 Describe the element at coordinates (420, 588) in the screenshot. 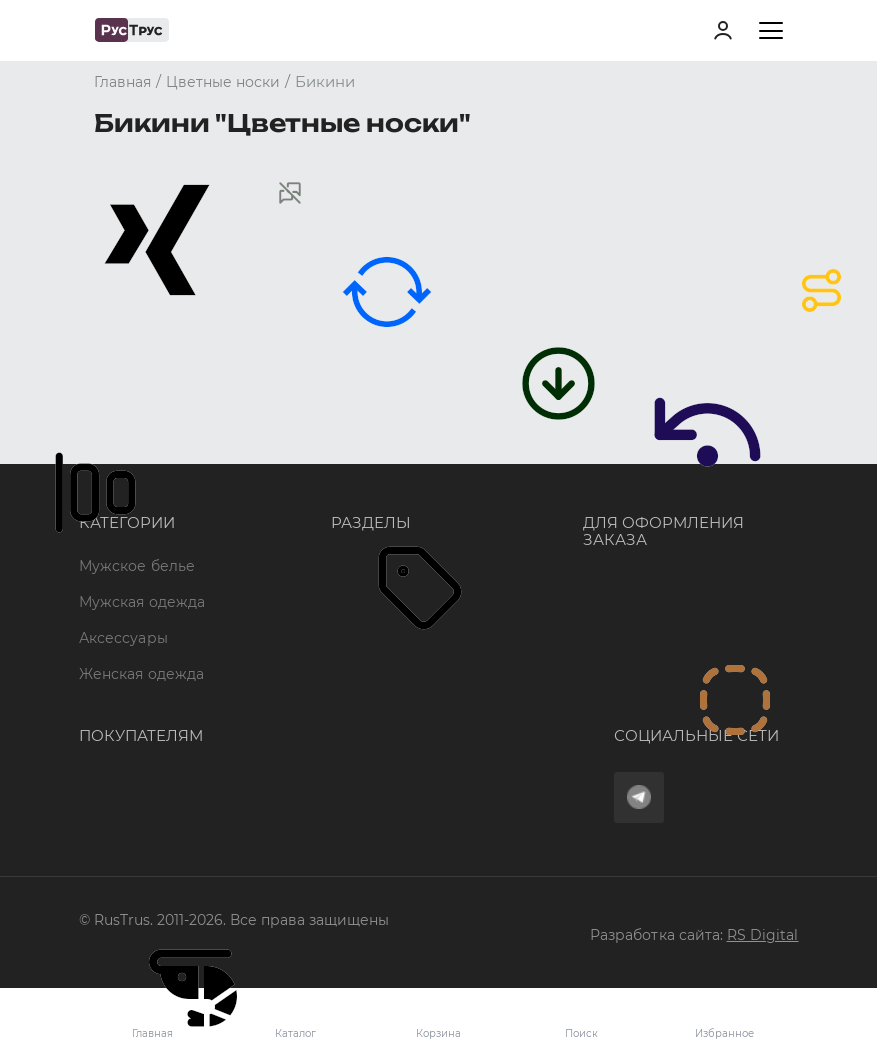

I see `add or manage tags for an item` at that location.